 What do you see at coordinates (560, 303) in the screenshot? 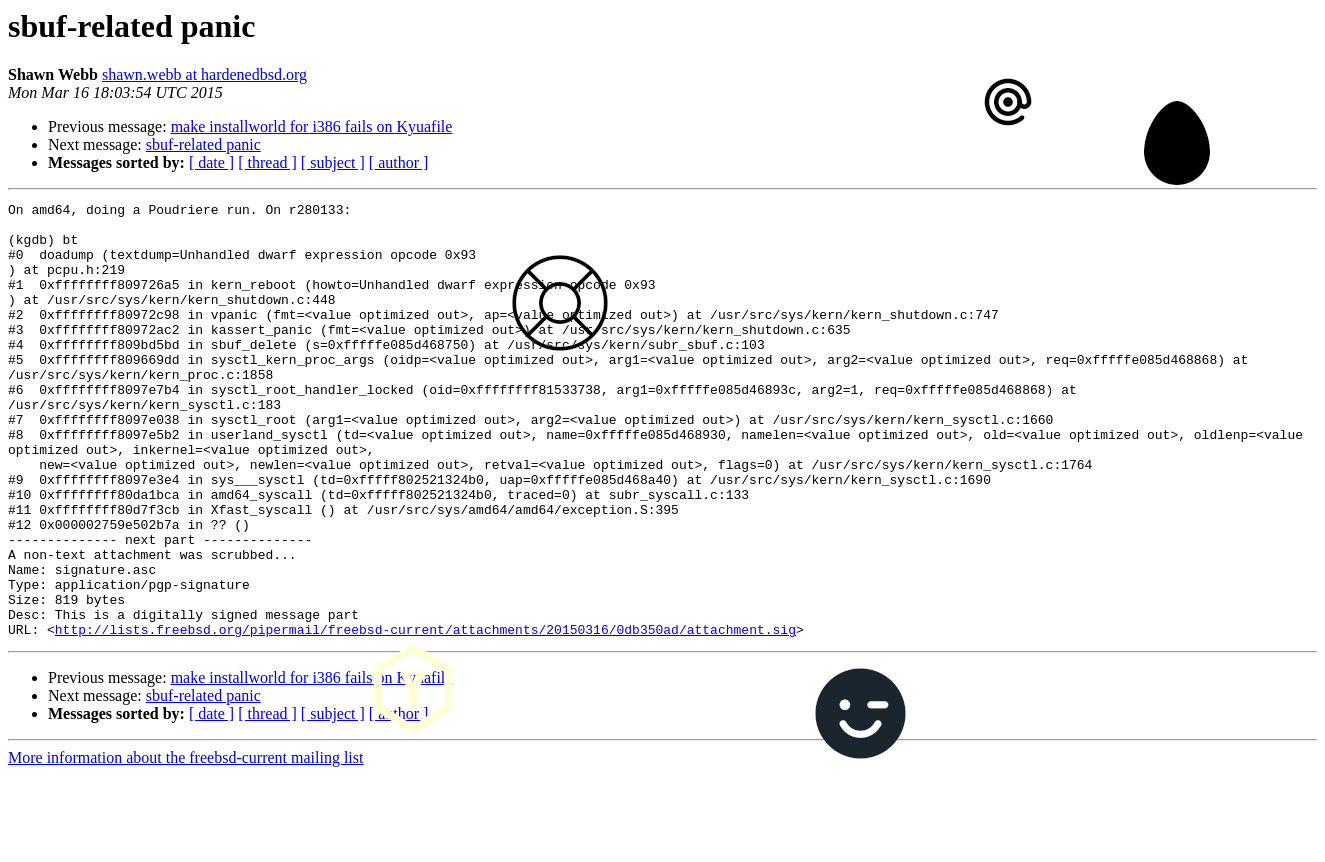
I see `access help or support` at bounding box center [560, 303].